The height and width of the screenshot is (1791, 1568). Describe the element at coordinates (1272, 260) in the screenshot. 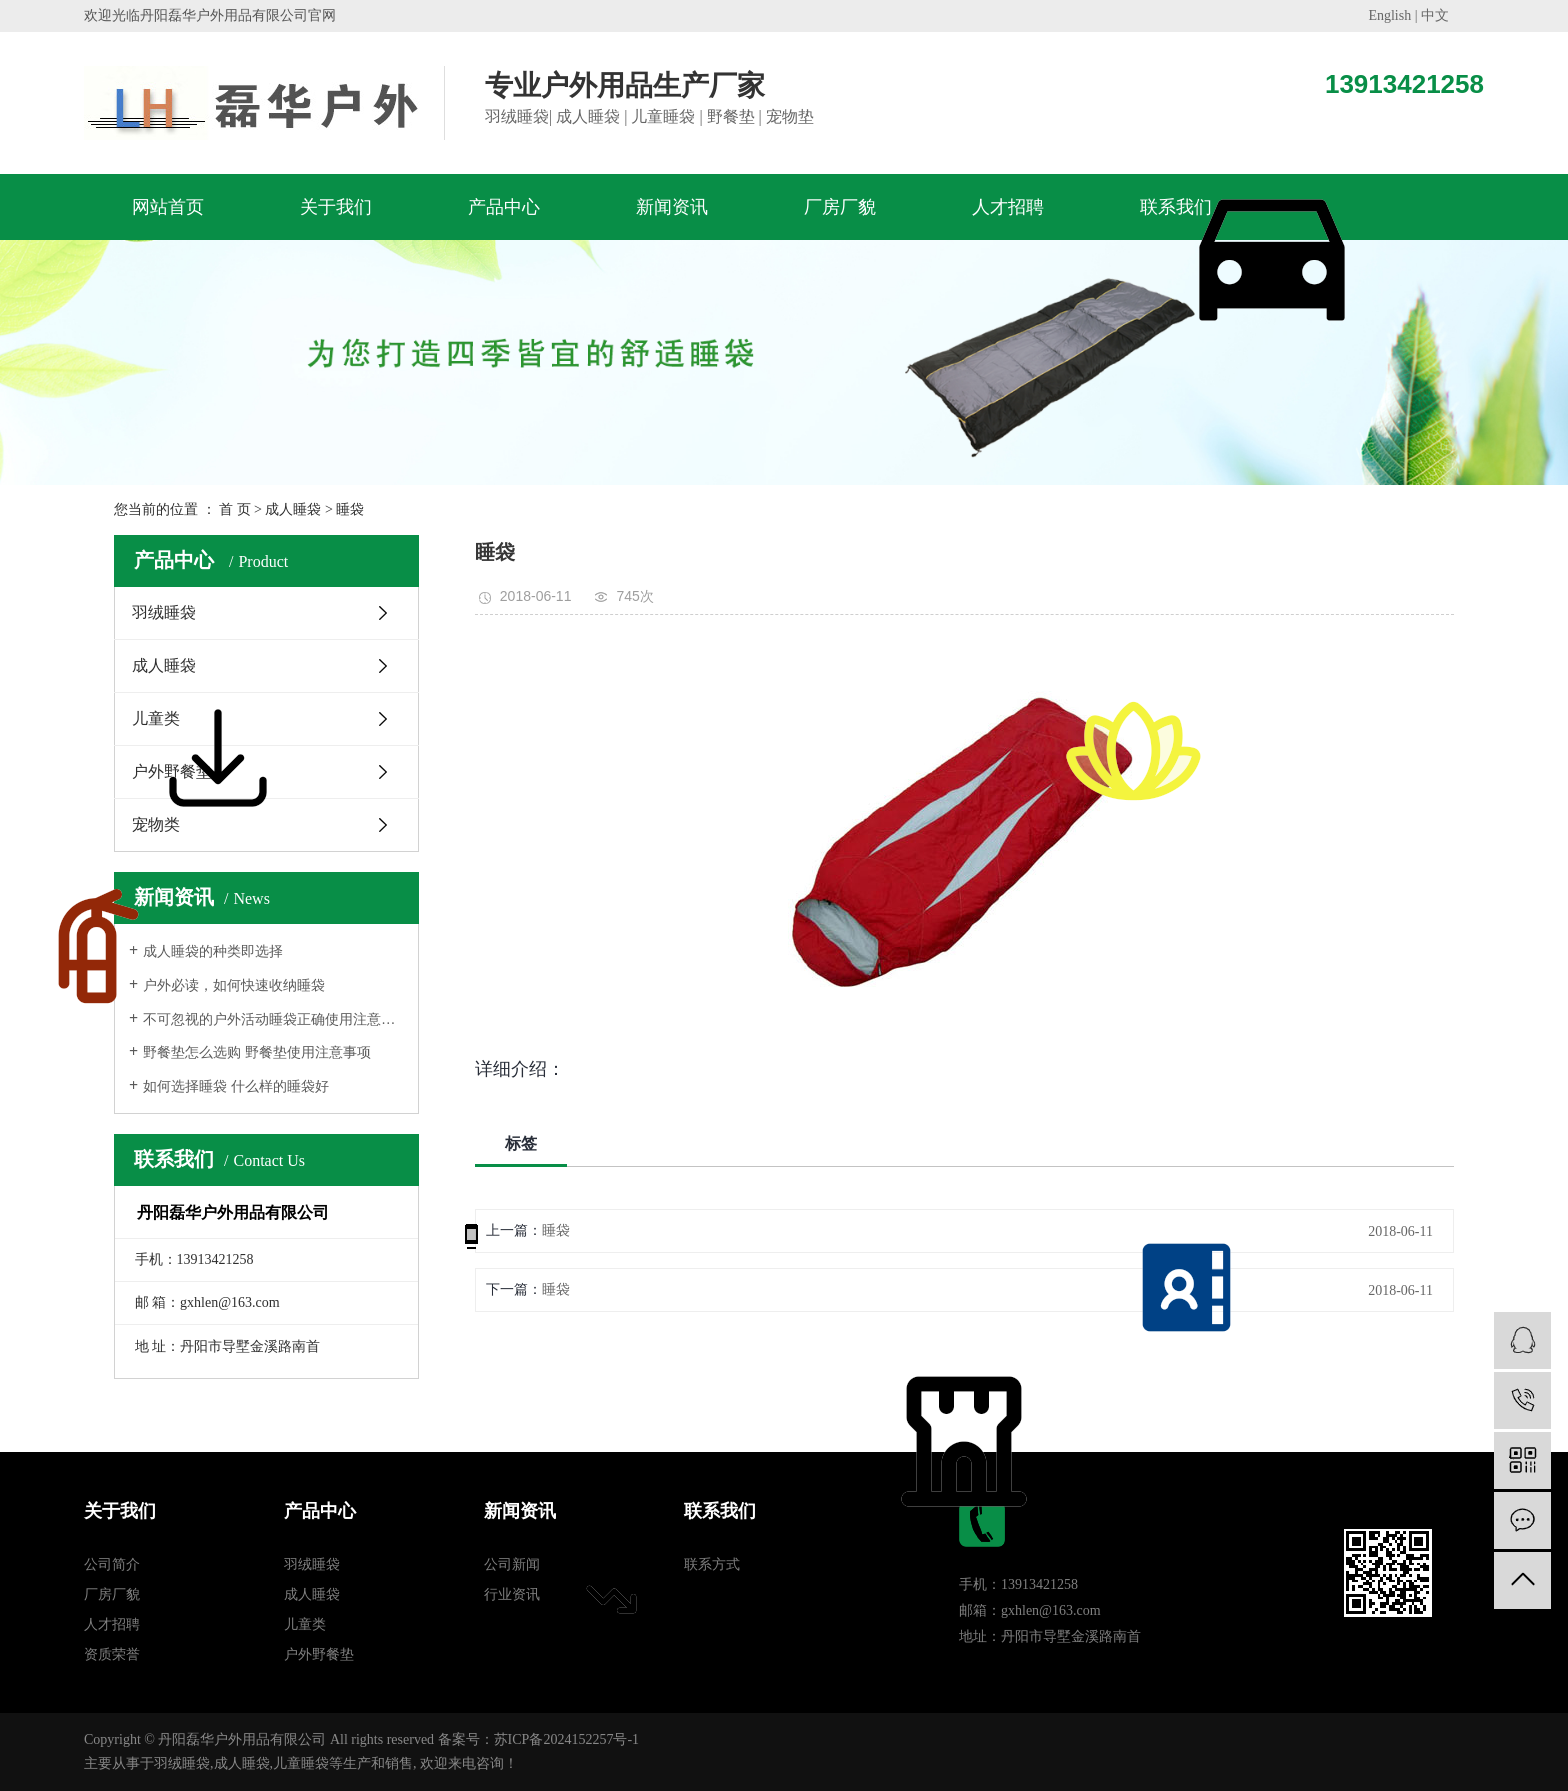

I see `access vehicle or driving settings` at that location.